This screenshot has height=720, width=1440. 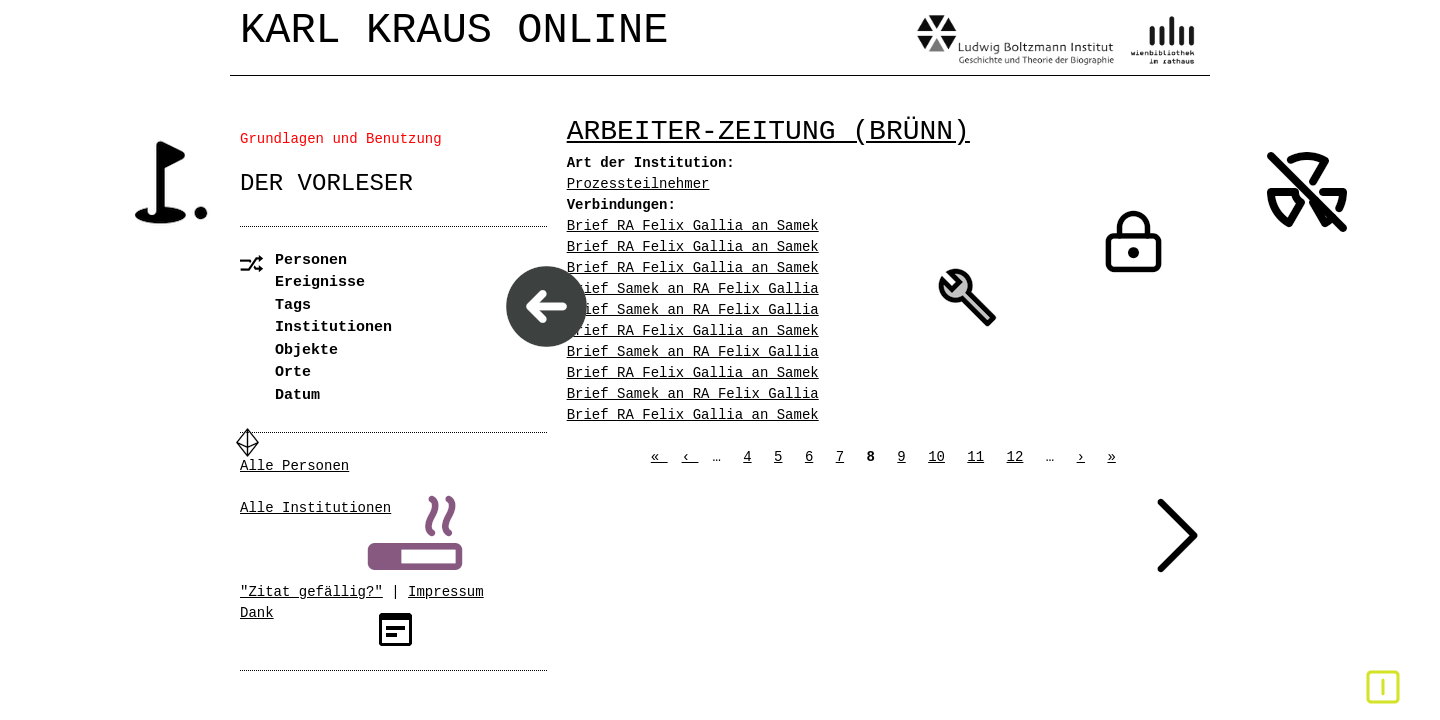 I want to click on access information or details, so click(x=1383, y=687).